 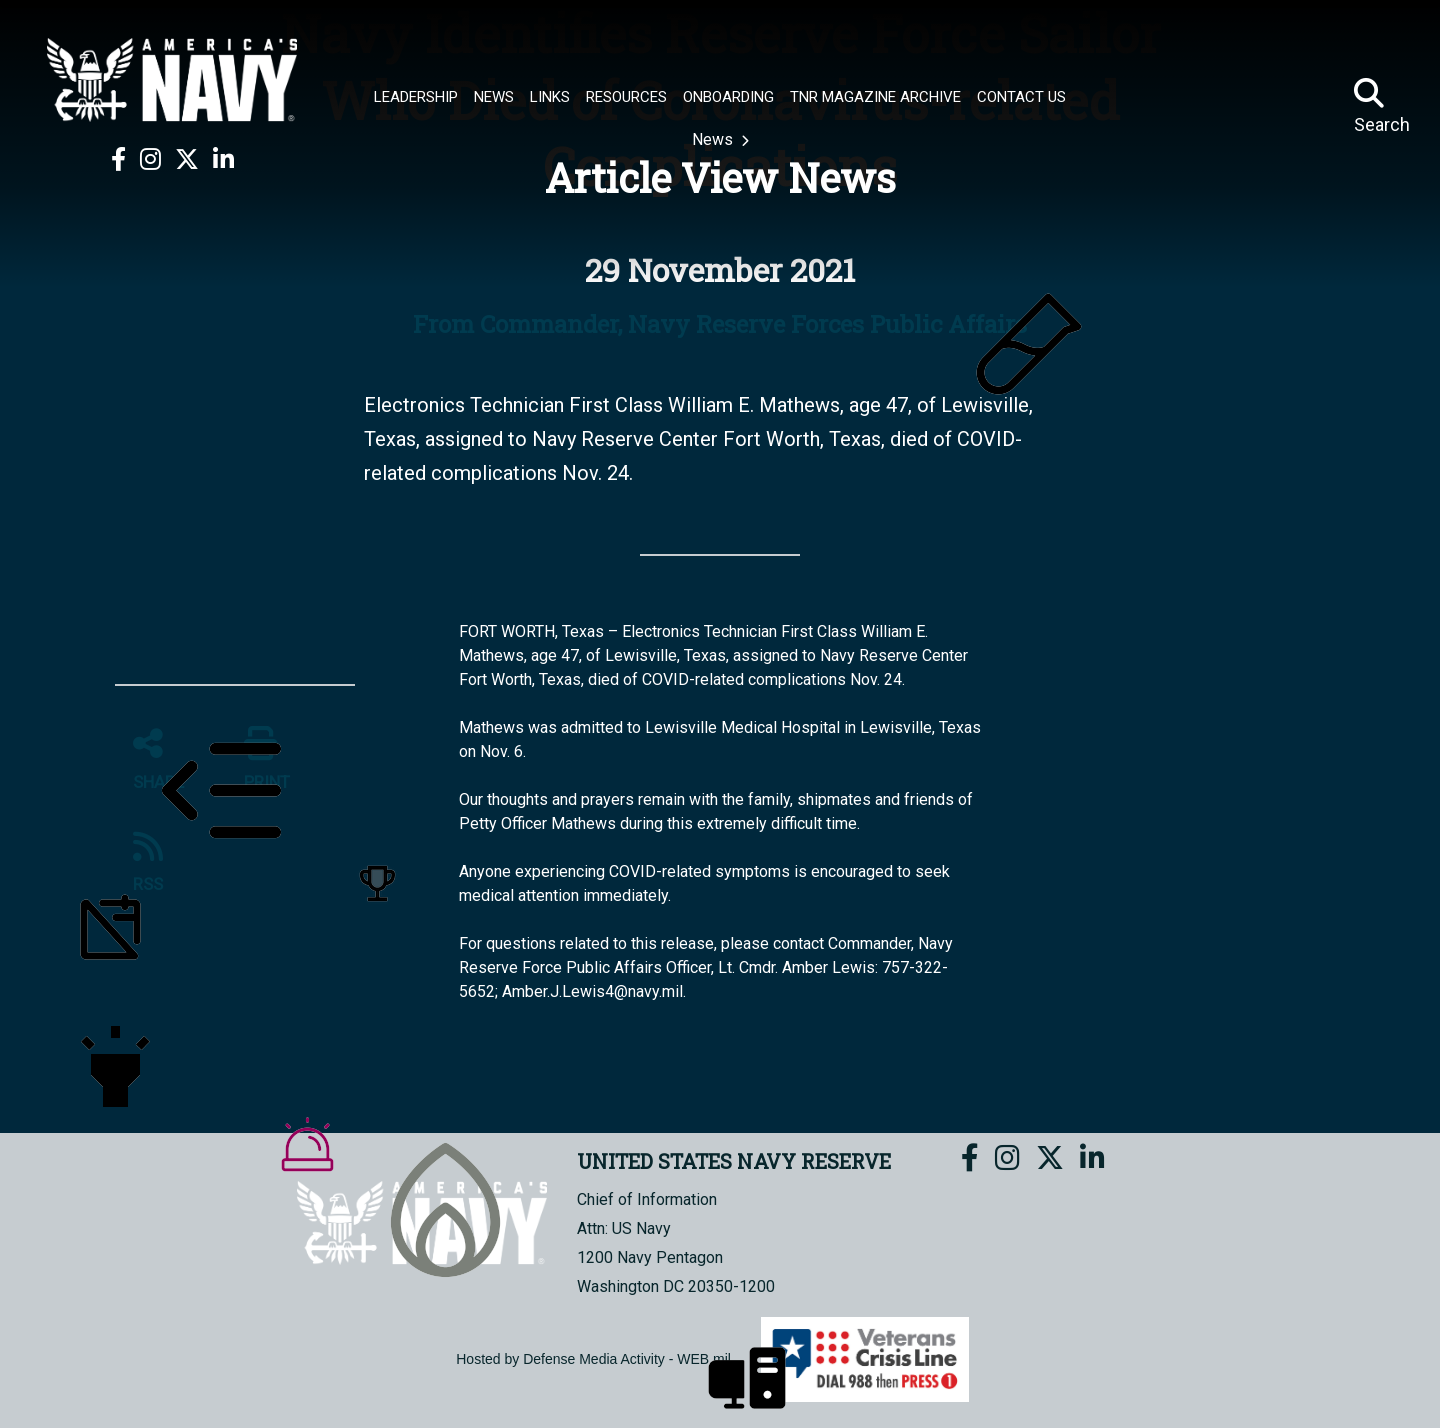 I want to click on access lab or experimental features, so click(x=1027, y=344).